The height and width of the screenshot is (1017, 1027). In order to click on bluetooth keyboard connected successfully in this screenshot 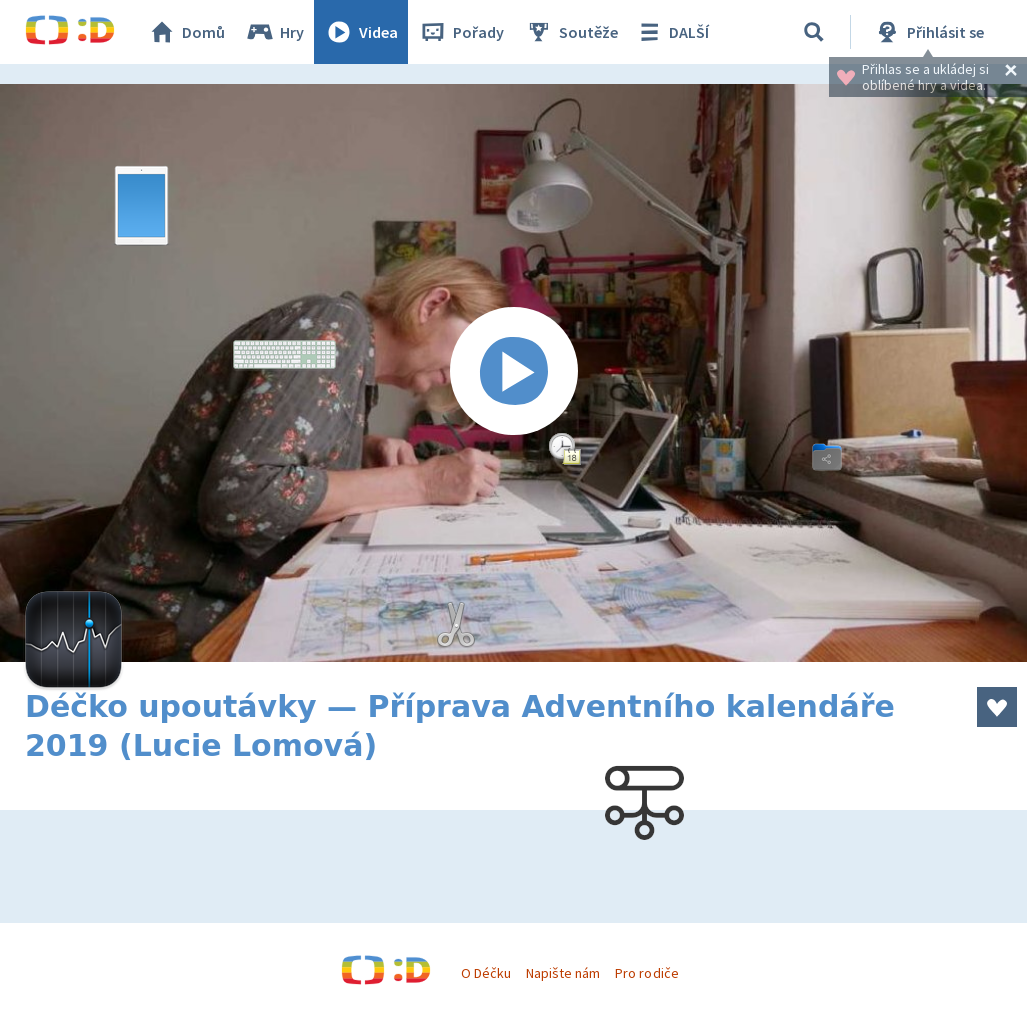, I will do `click(284, 354)`.